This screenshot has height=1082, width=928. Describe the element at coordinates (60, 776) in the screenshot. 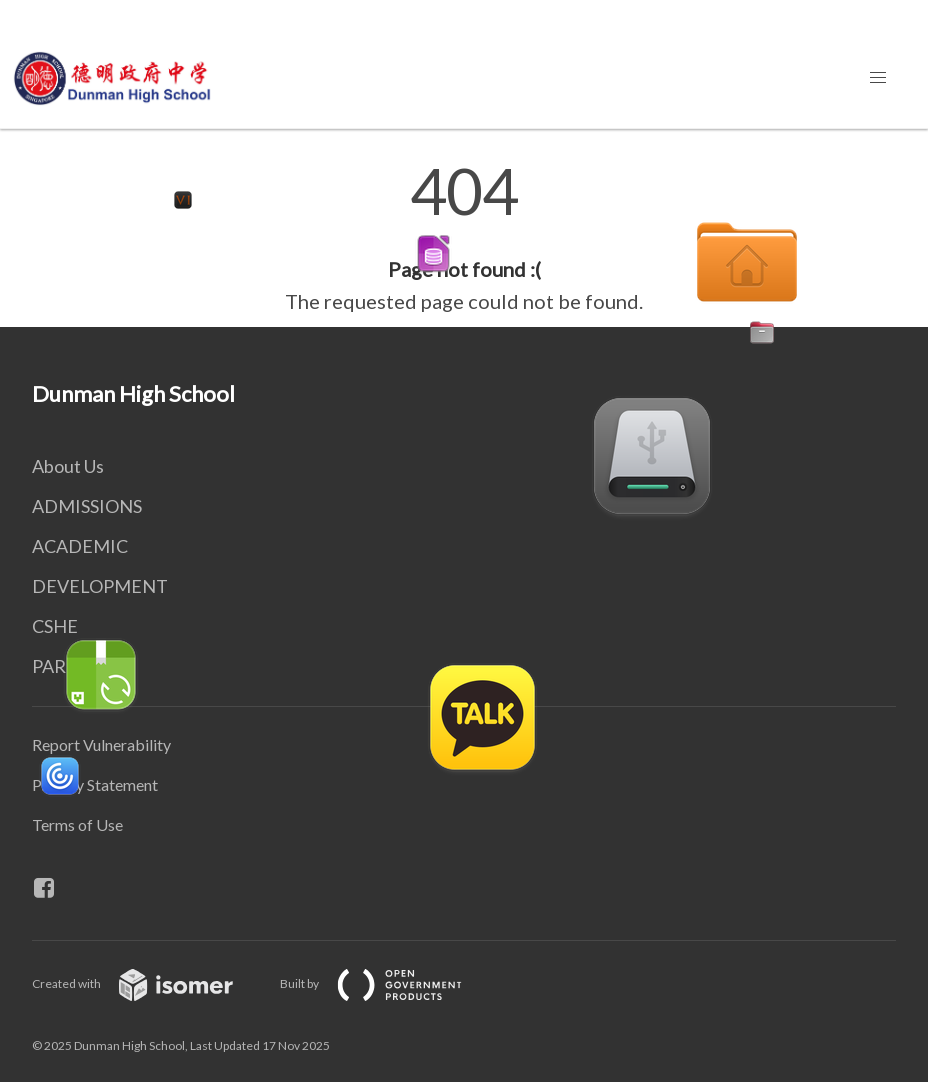

I see `open the receiver app` at that location.